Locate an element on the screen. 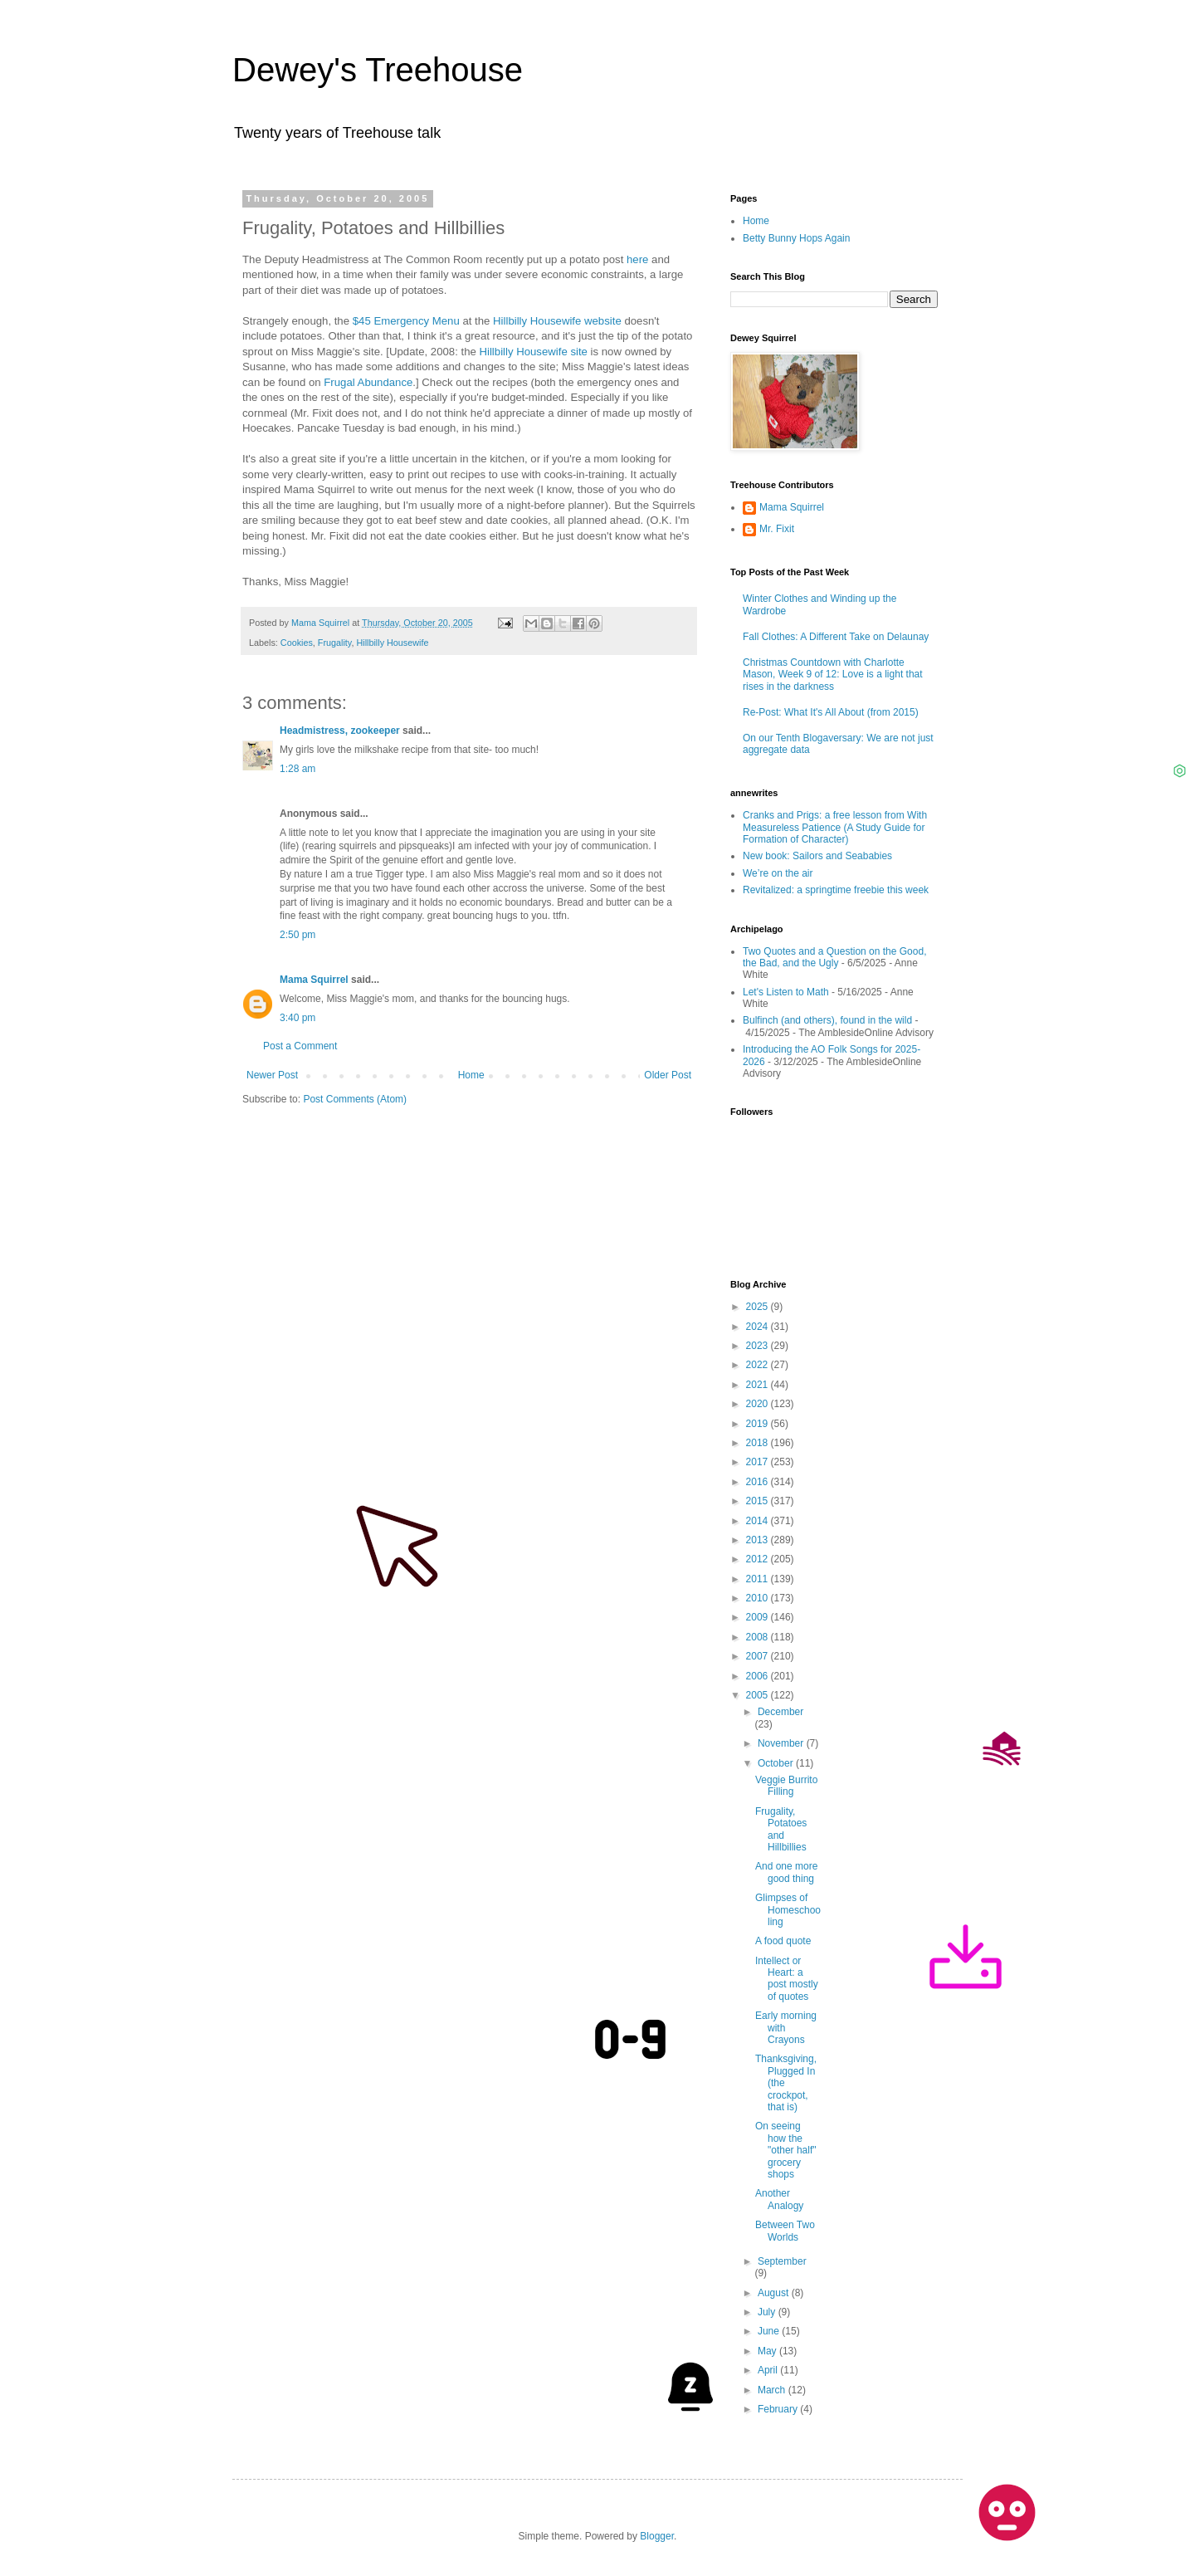  access settings or configuration options is located at coordinates (1179, 770).